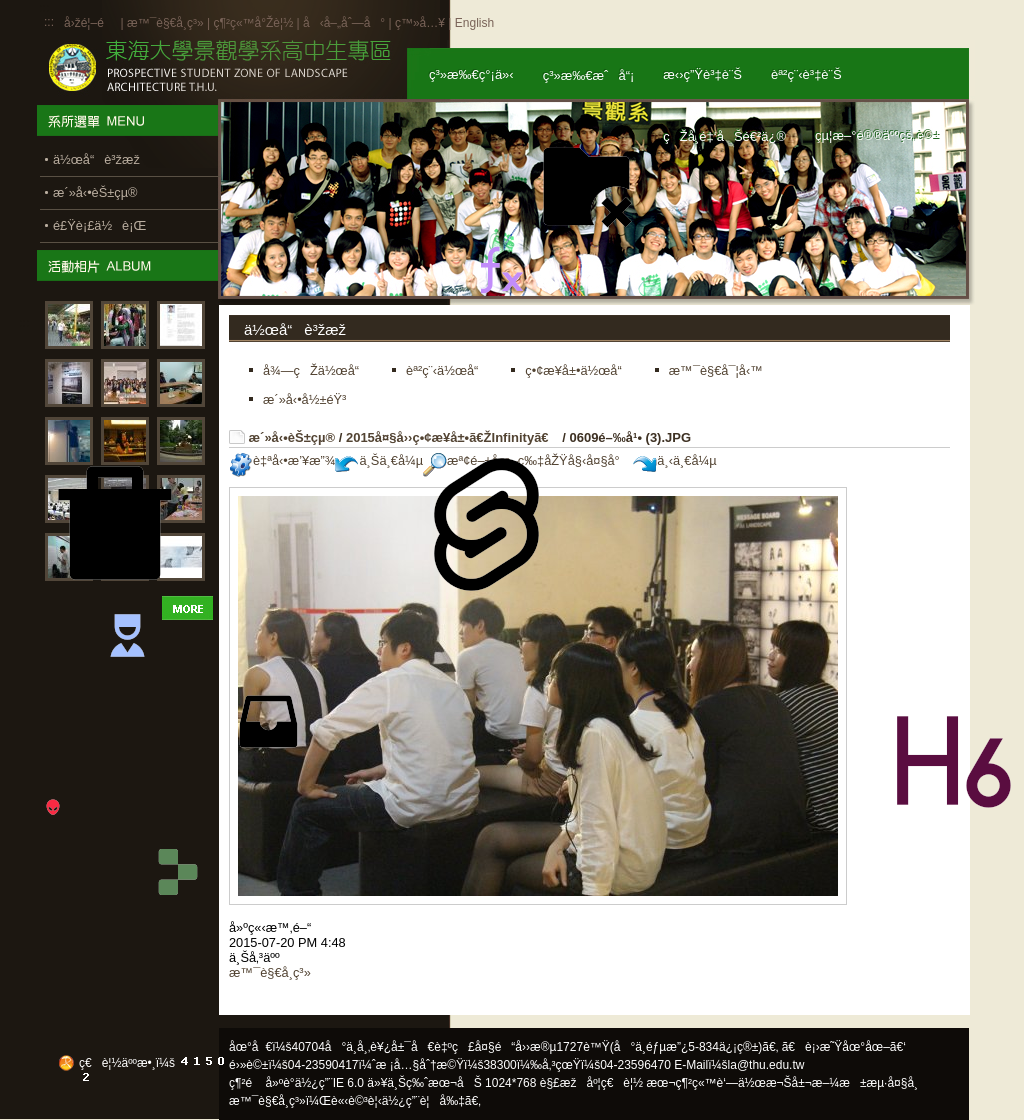  Describe the element at coordinates (952, 760) in the screenshot. I see `format text as heading level 6` at that location.